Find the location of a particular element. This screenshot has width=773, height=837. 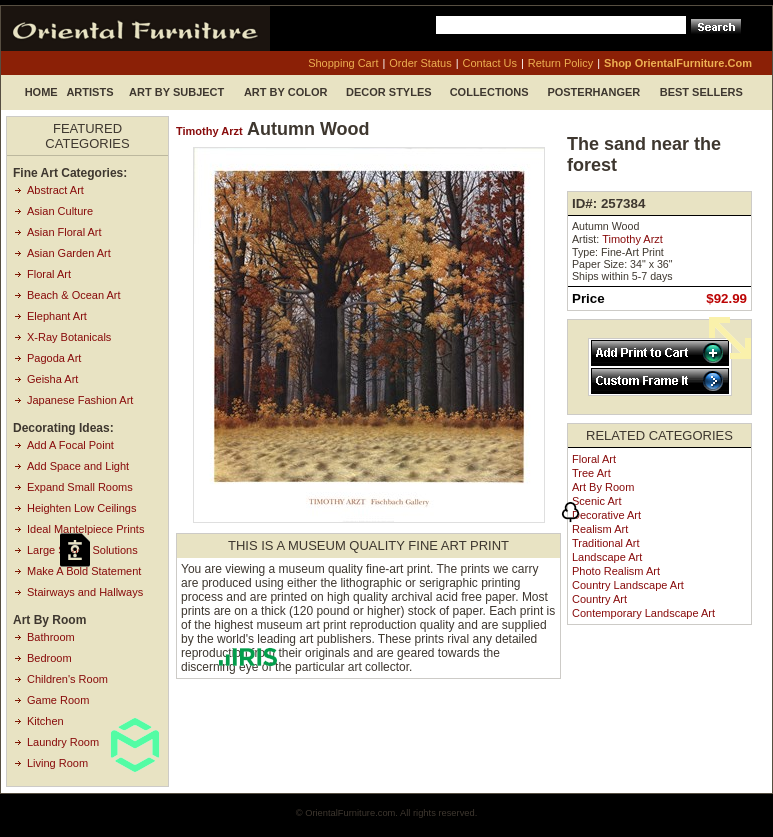

access nature or environmental settings is located at coordinates (570, 512).